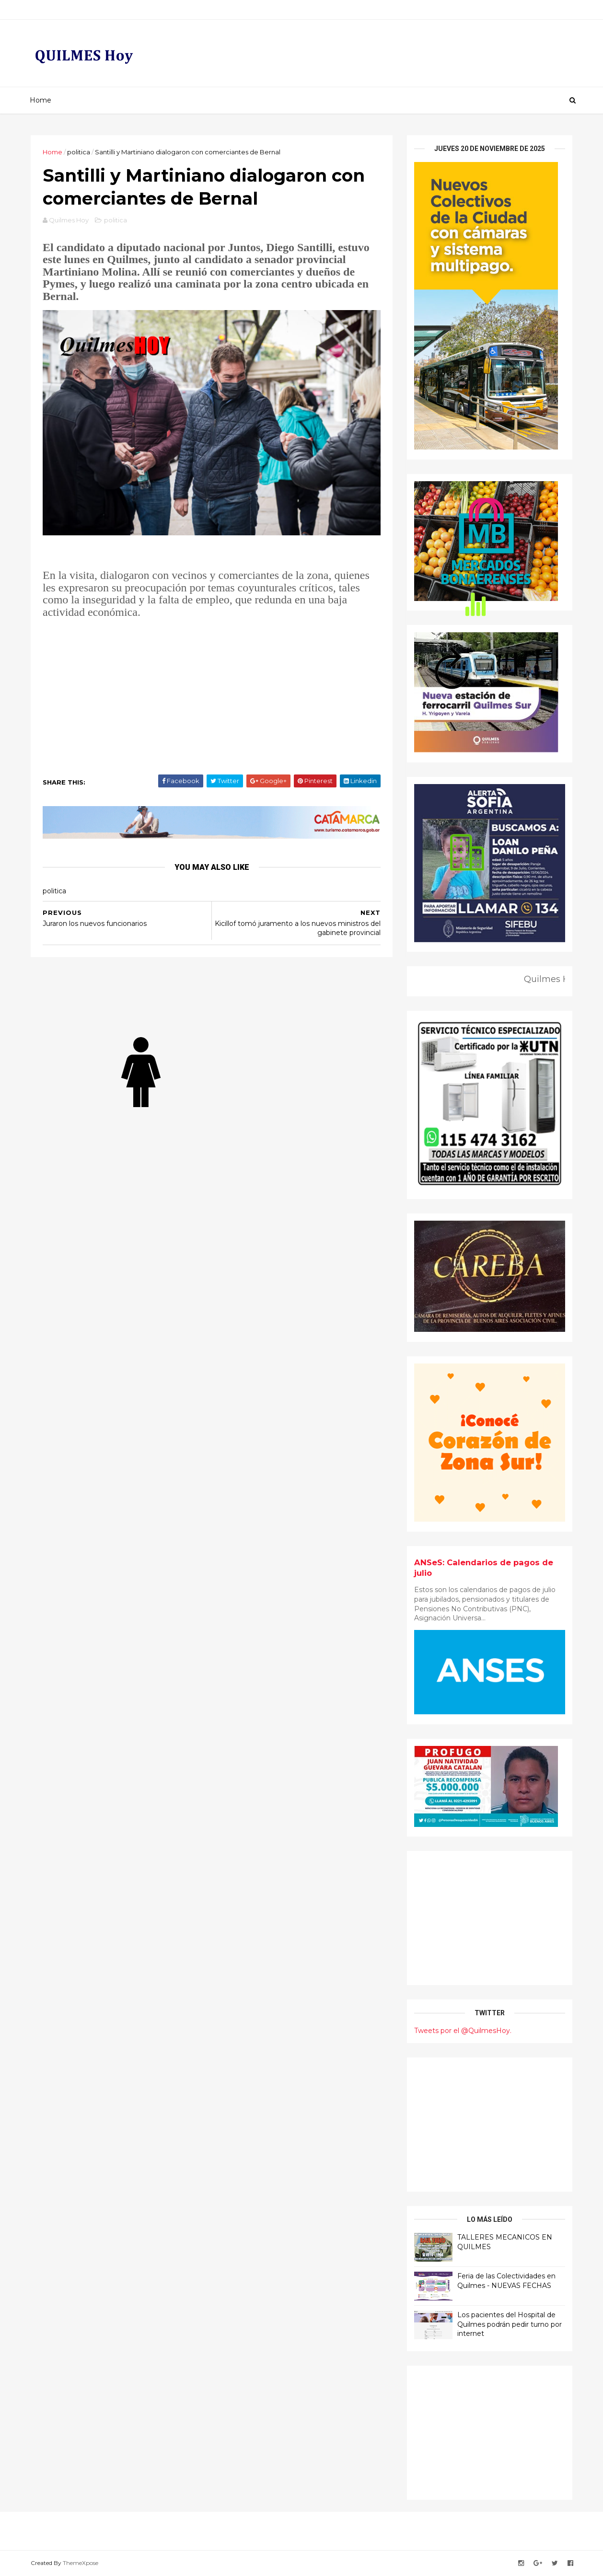 The height and width of the screenshot is (2576, 603). I want to click on refresh the current page or content, so click(452, 668).